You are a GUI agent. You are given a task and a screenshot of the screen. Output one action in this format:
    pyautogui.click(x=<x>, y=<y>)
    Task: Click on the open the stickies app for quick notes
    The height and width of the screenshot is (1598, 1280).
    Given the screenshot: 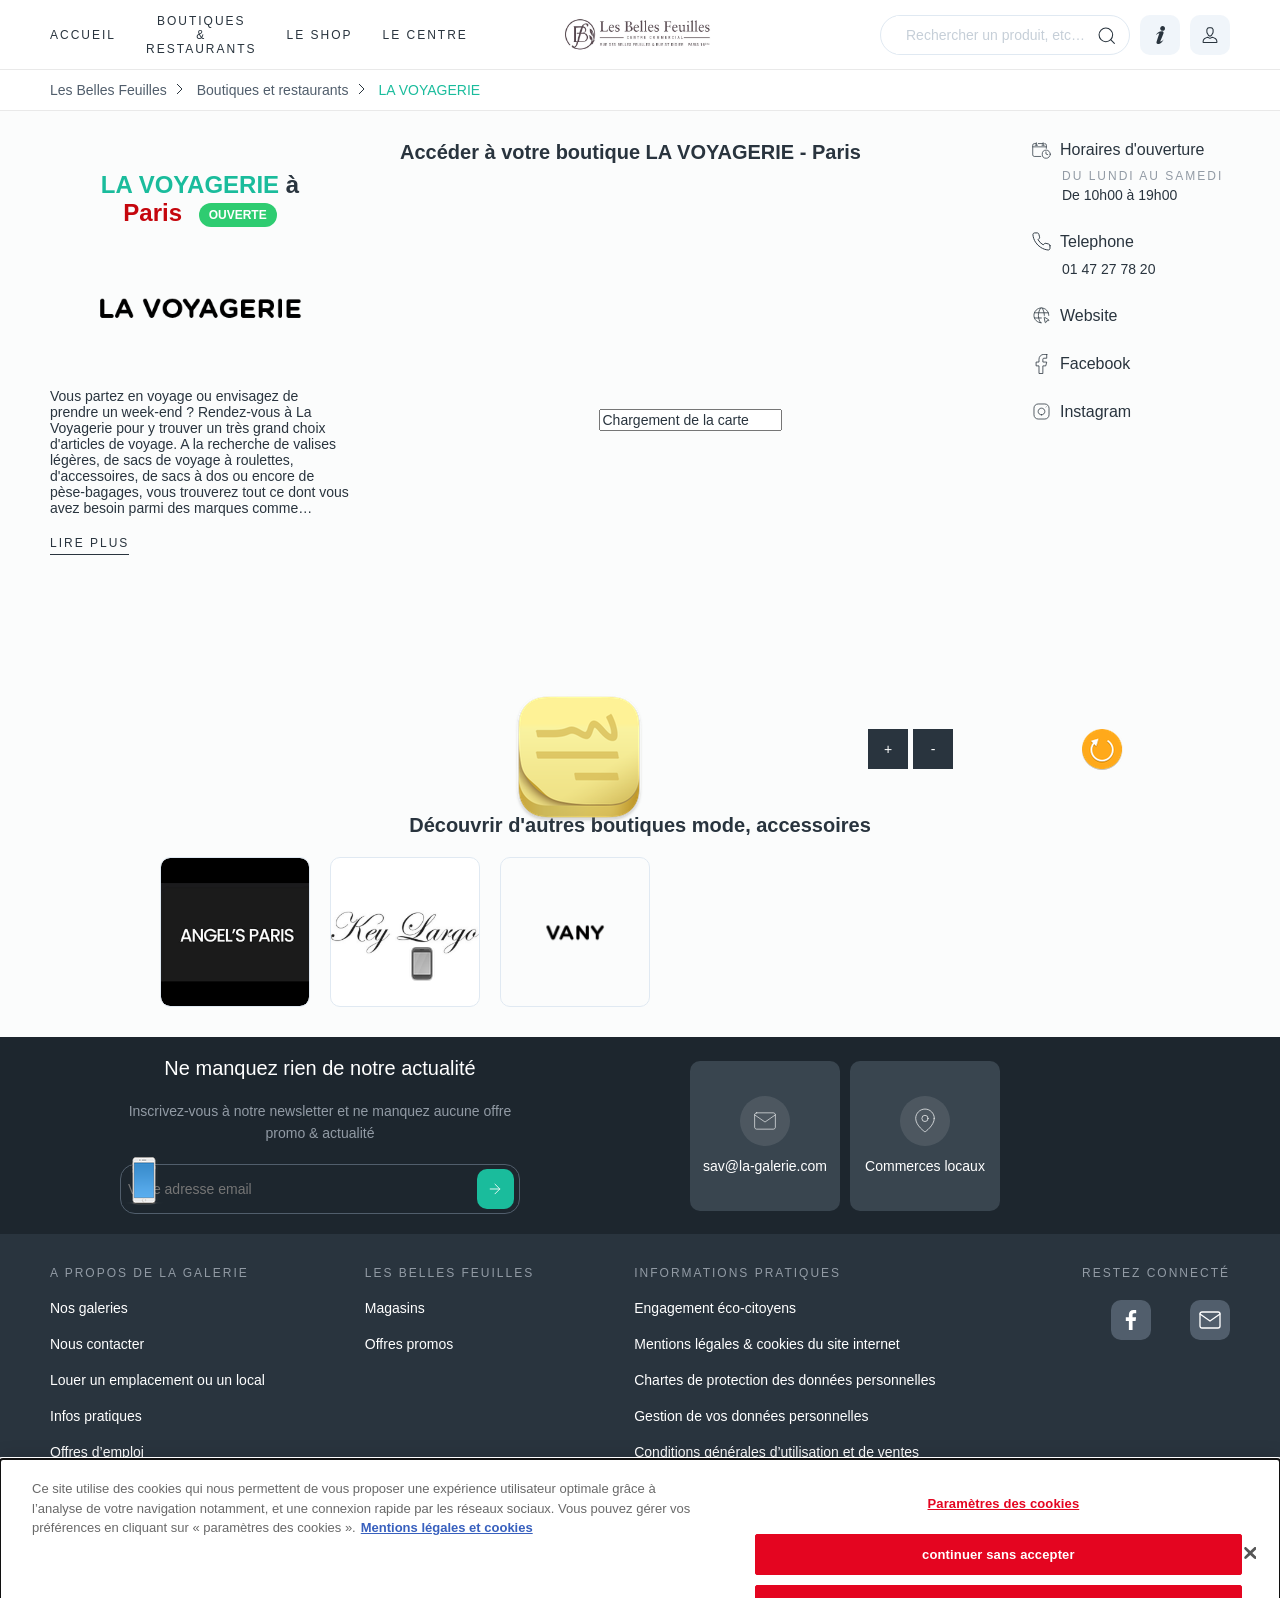 What is the action you would take?
    pyautogui.click(x=579, y=757)
    